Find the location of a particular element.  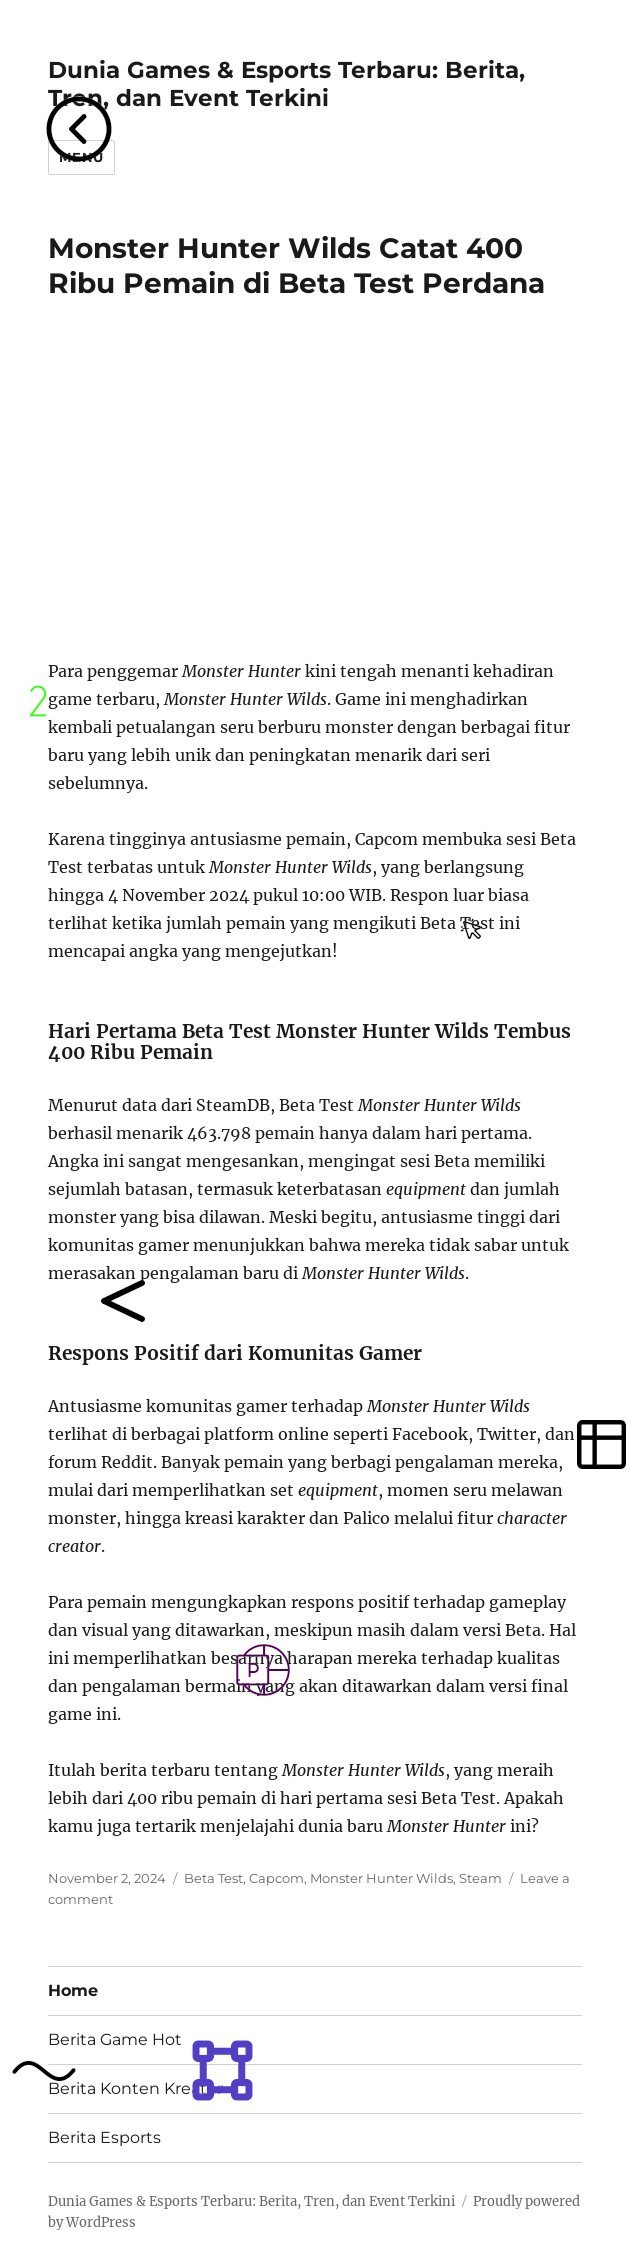

indicates an approximate or estimated value is located at coordinates (44, 2071).